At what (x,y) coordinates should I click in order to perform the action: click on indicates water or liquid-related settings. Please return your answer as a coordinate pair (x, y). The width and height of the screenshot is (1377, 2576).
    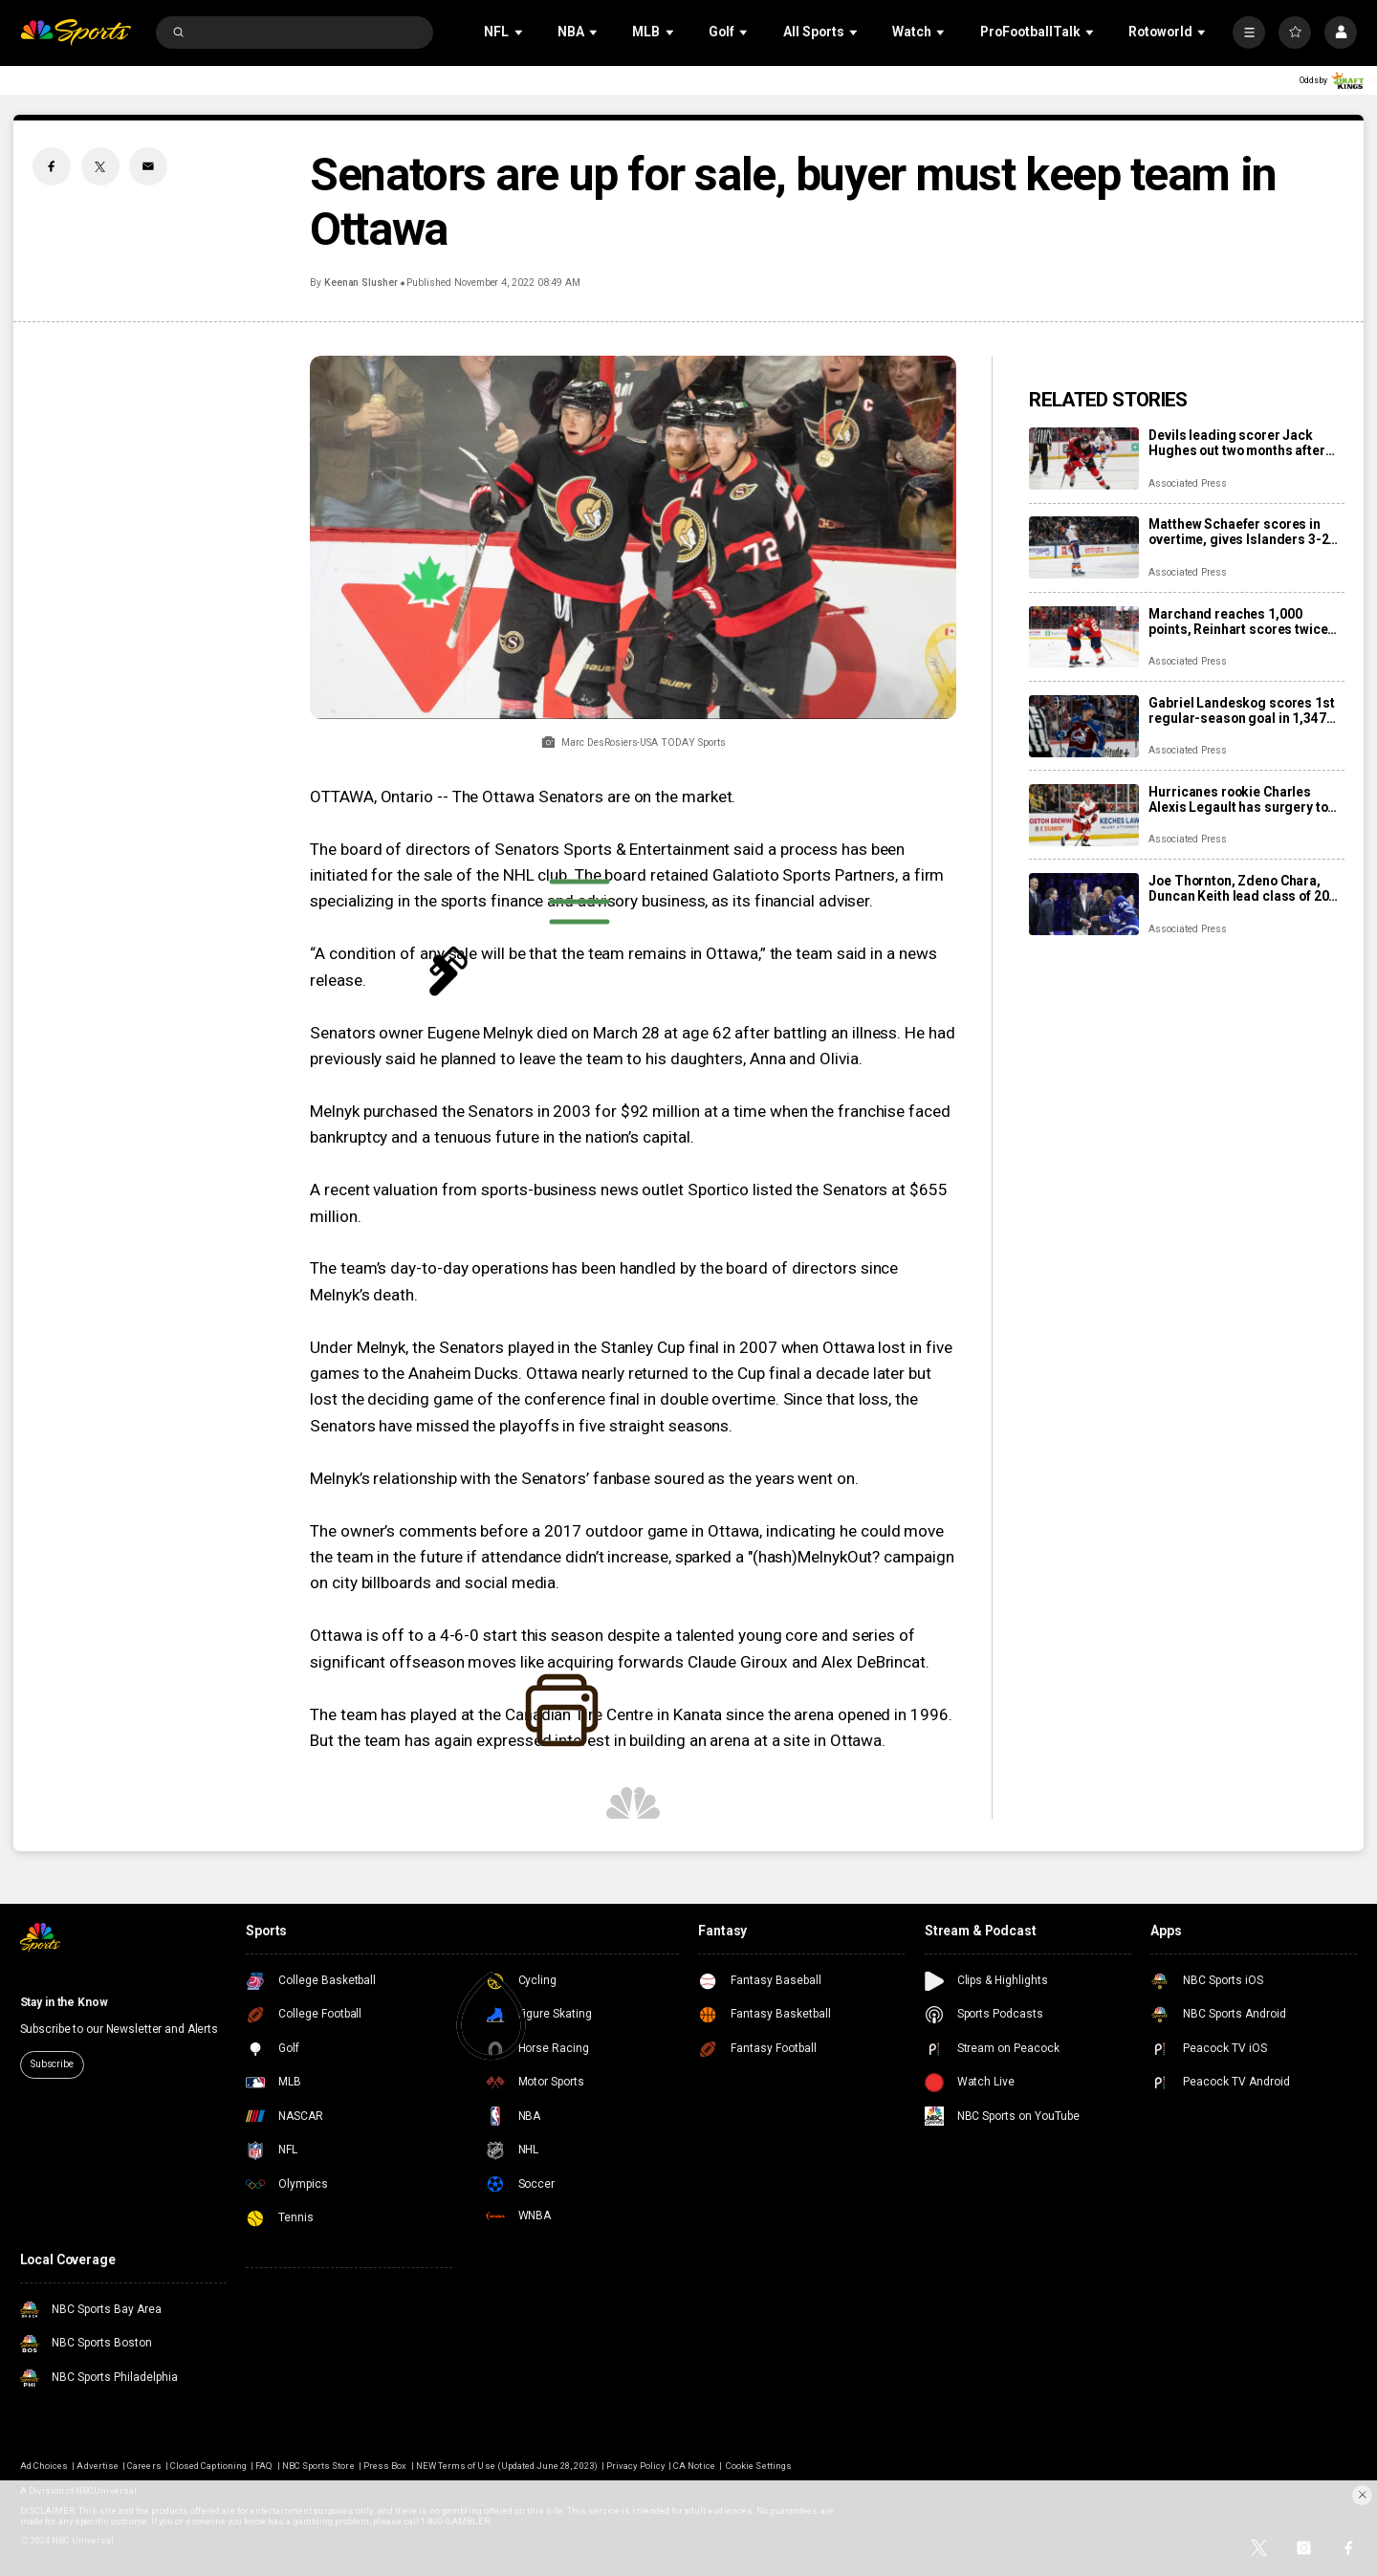
    Looking at the image, I should click on (491, 2019).